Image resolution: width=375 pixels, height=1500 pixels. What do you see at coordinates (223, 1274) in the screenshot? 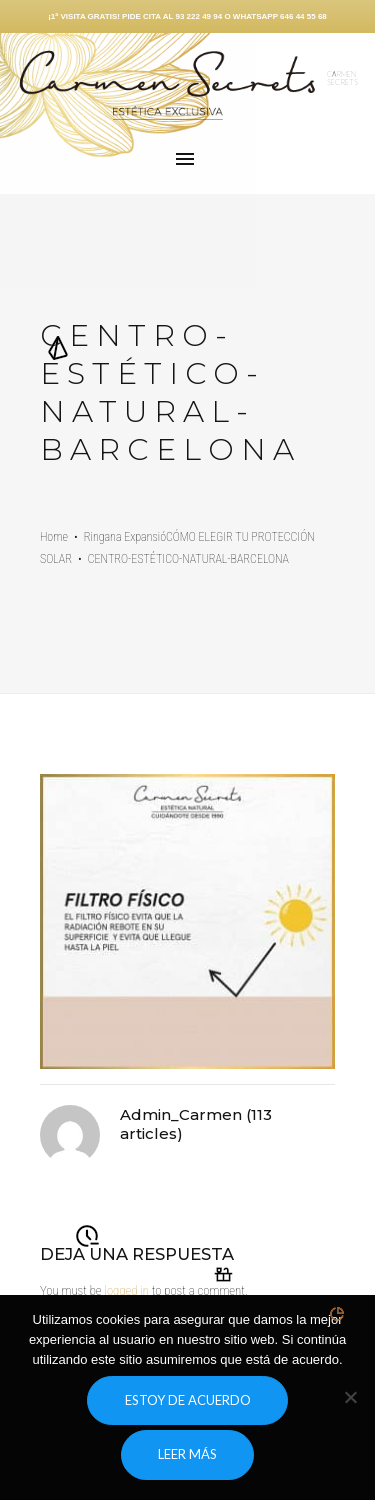
I see `browse kitchen countertop options` at bounding box center [223, 1274].